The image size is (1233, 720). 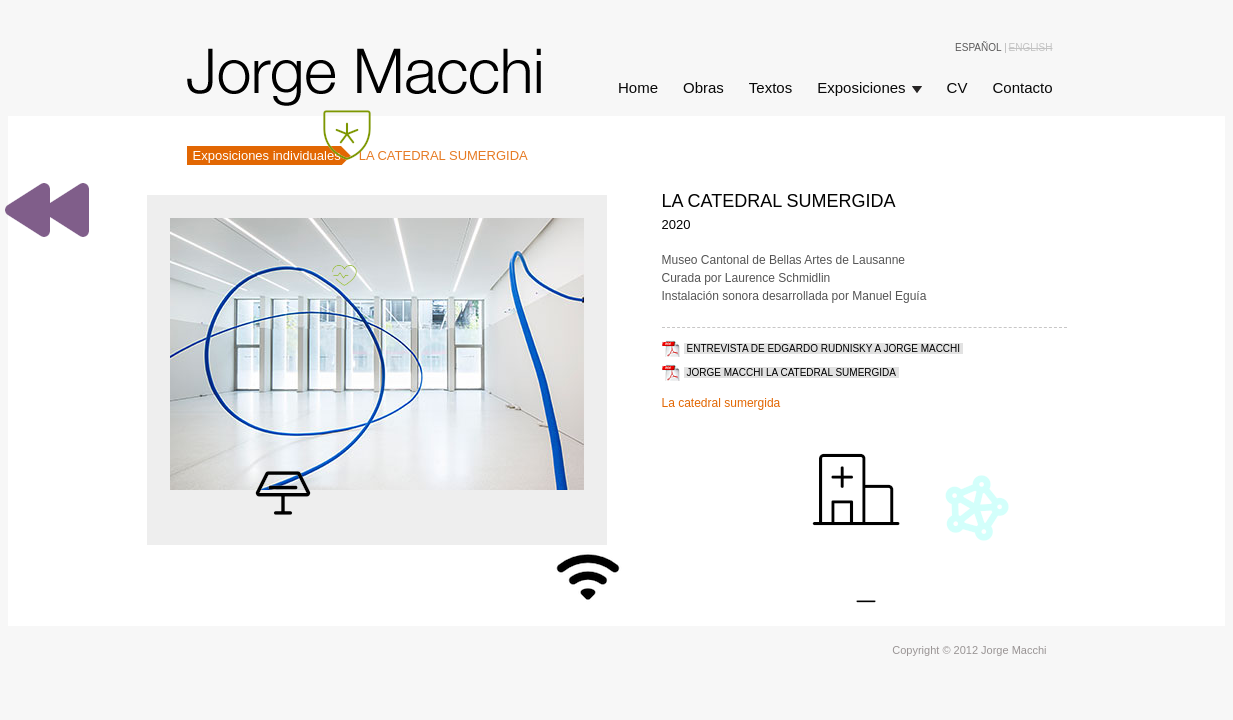 What do you see at coordinates (283, 493) in the screenshot?
I see `access presentation mode` at bounding box center [283, 493].